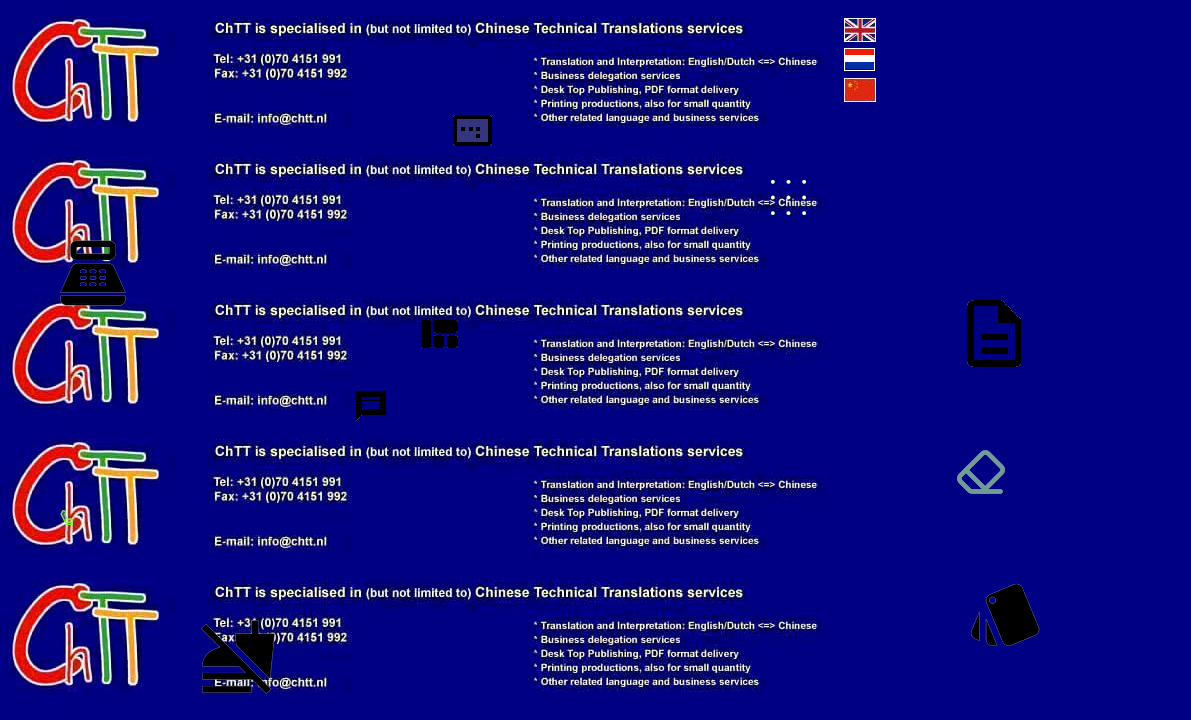 The width and height of the screenshot is (1191, 720). I want to click on erase or clear content, so click(981, 472).